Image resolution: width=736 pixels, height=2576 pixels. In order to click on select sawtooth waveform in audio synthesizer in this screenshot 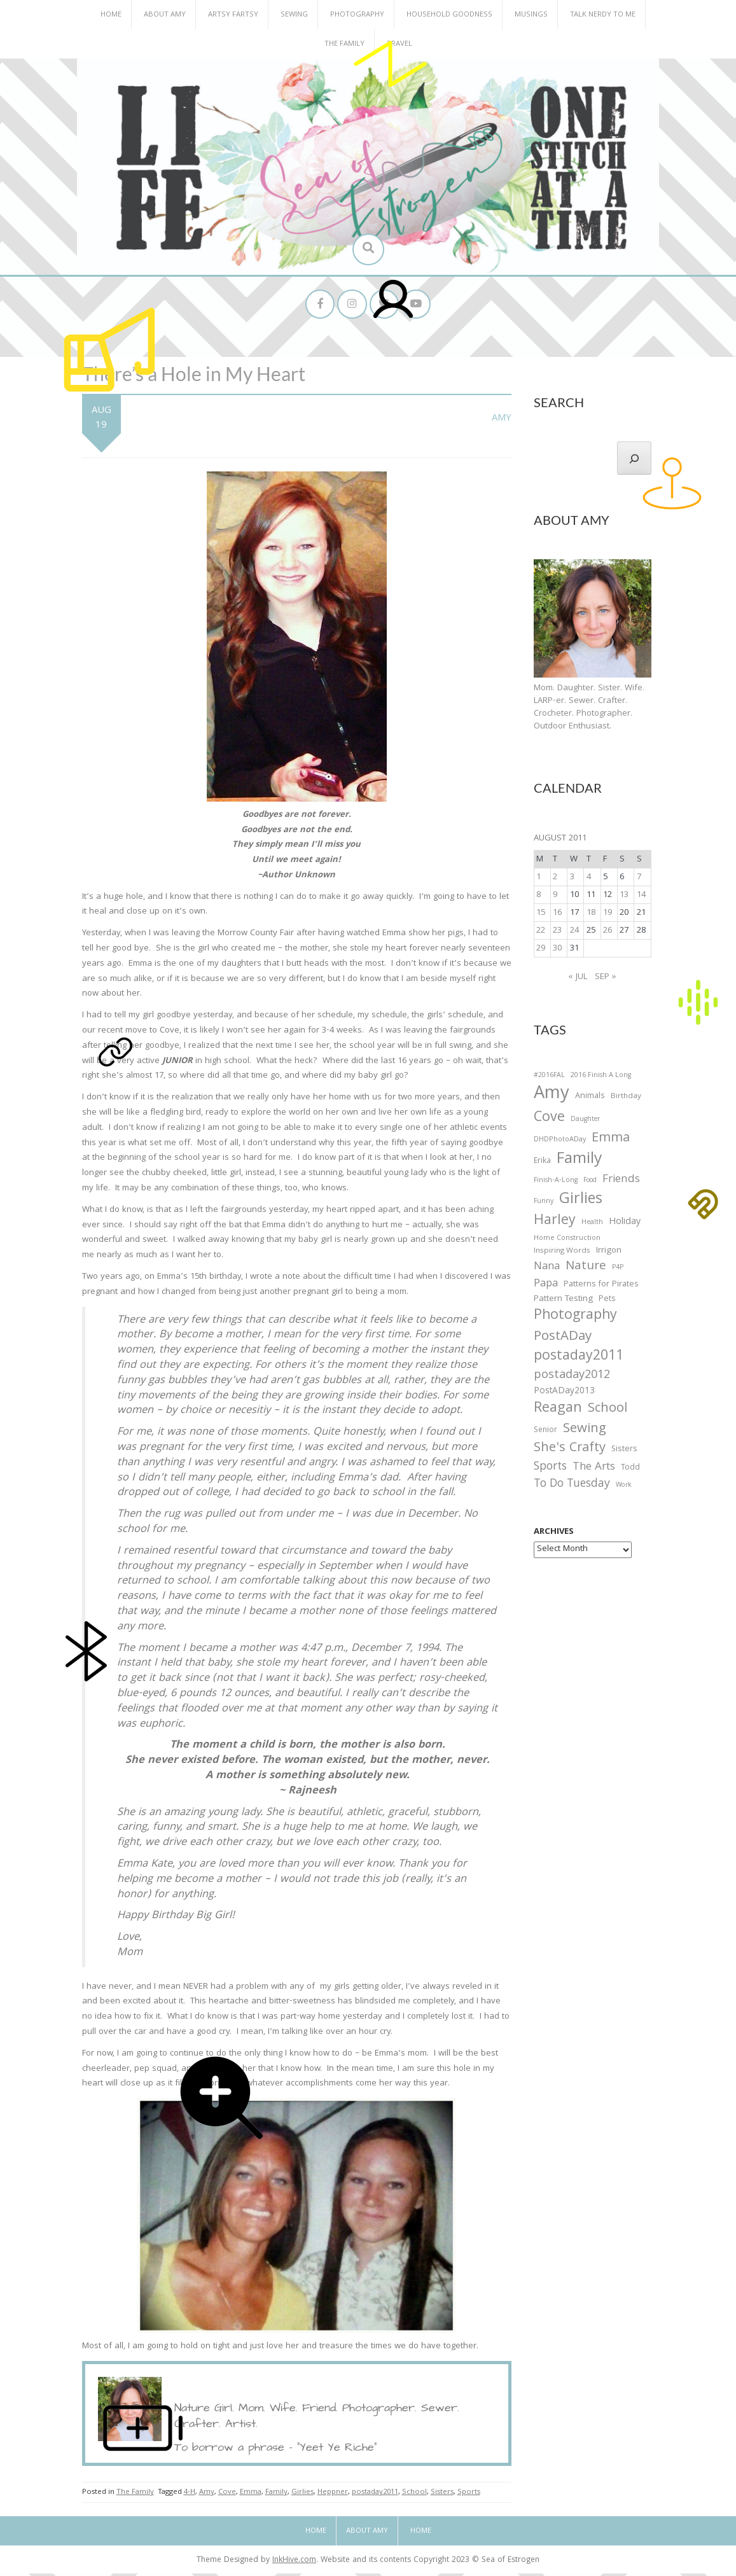, I will do `click(390, 64)`.